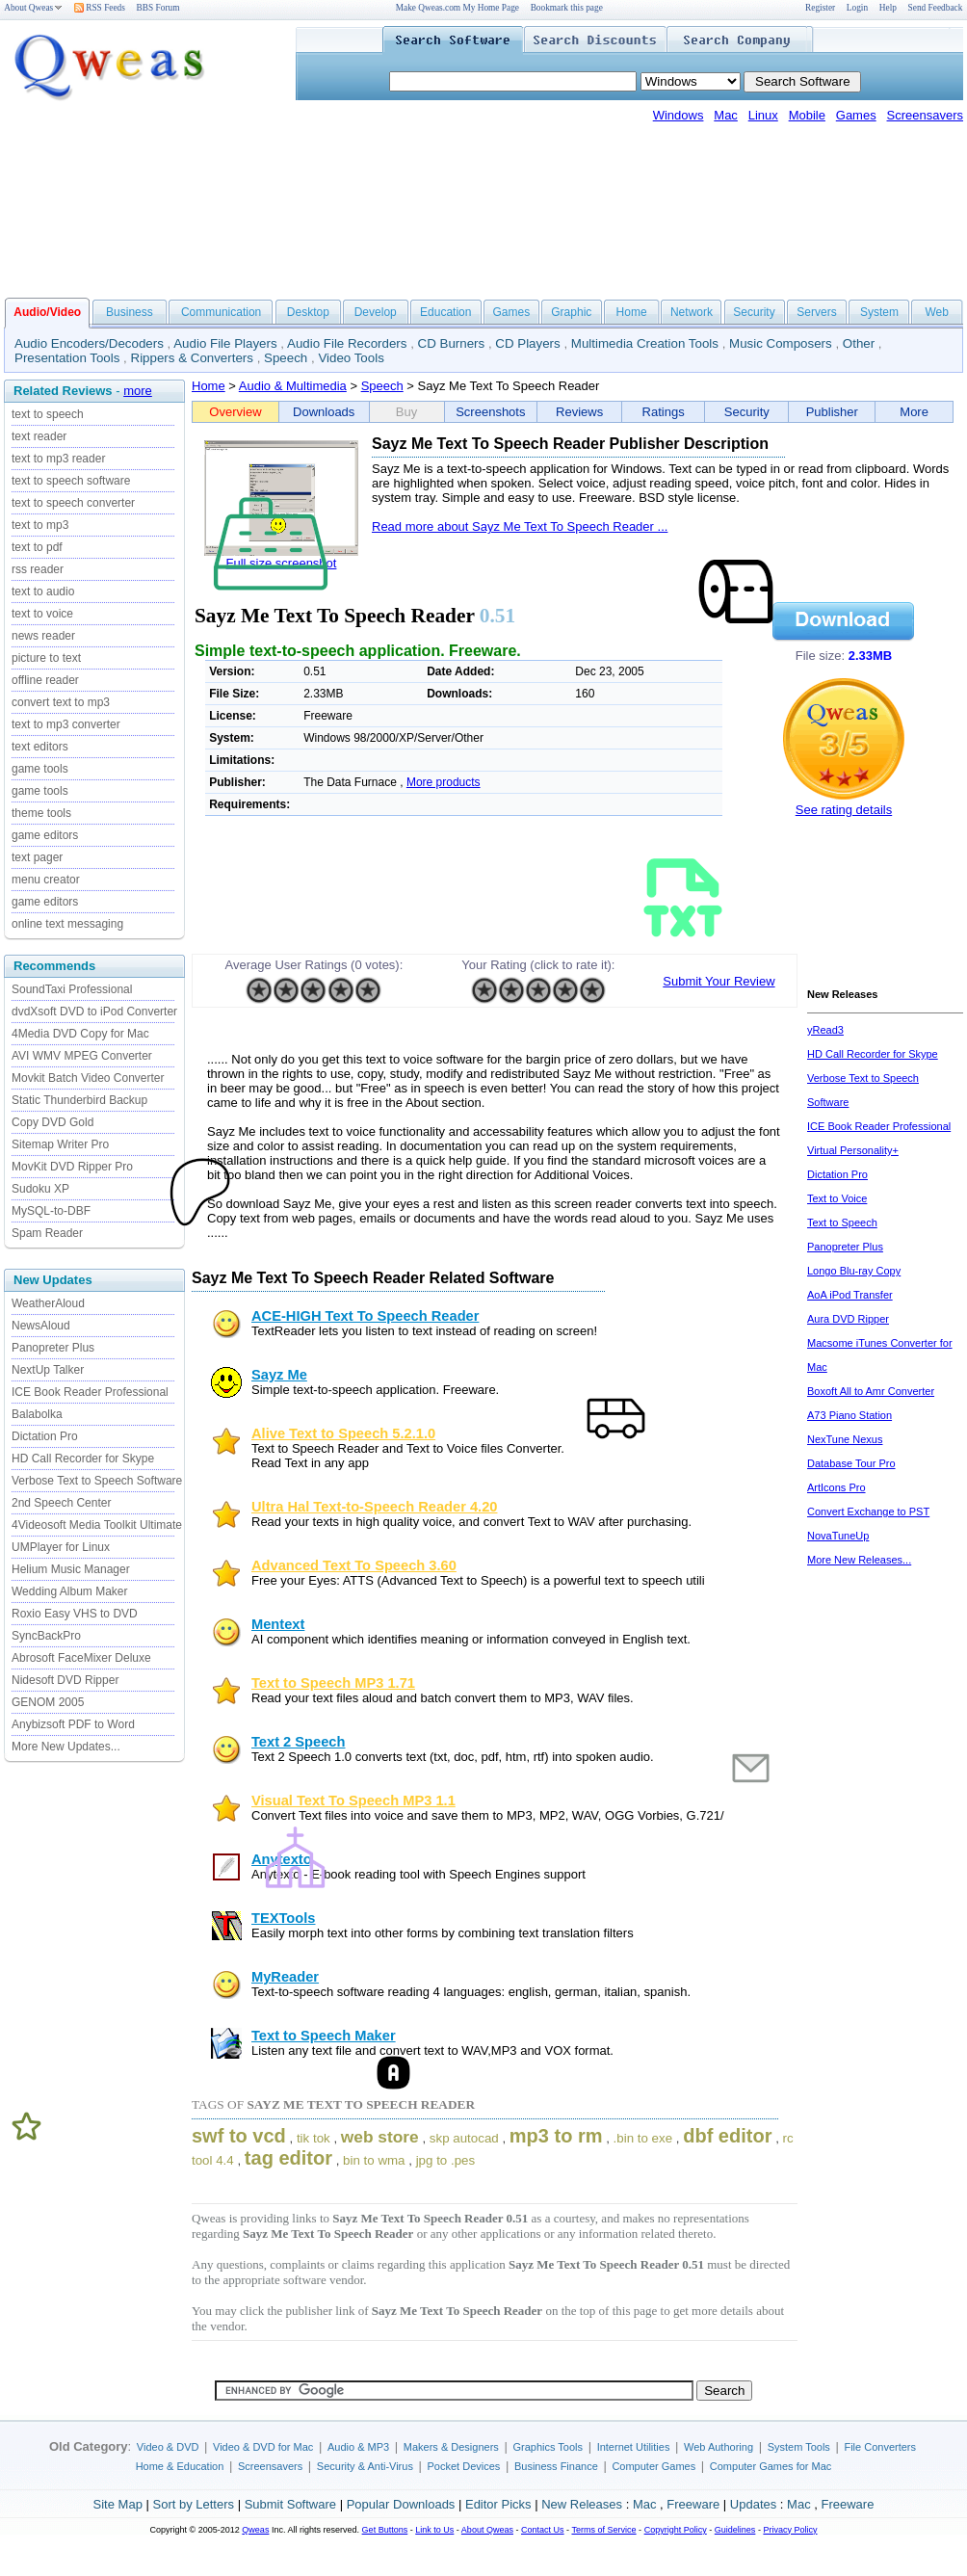 Image resolution: width=967 pixels, height=2576 pixels. What do you see at coordinates (614, 1417) in the screenshot?
I see `track delivery or shipping status` at bounding box center [614, 1417].